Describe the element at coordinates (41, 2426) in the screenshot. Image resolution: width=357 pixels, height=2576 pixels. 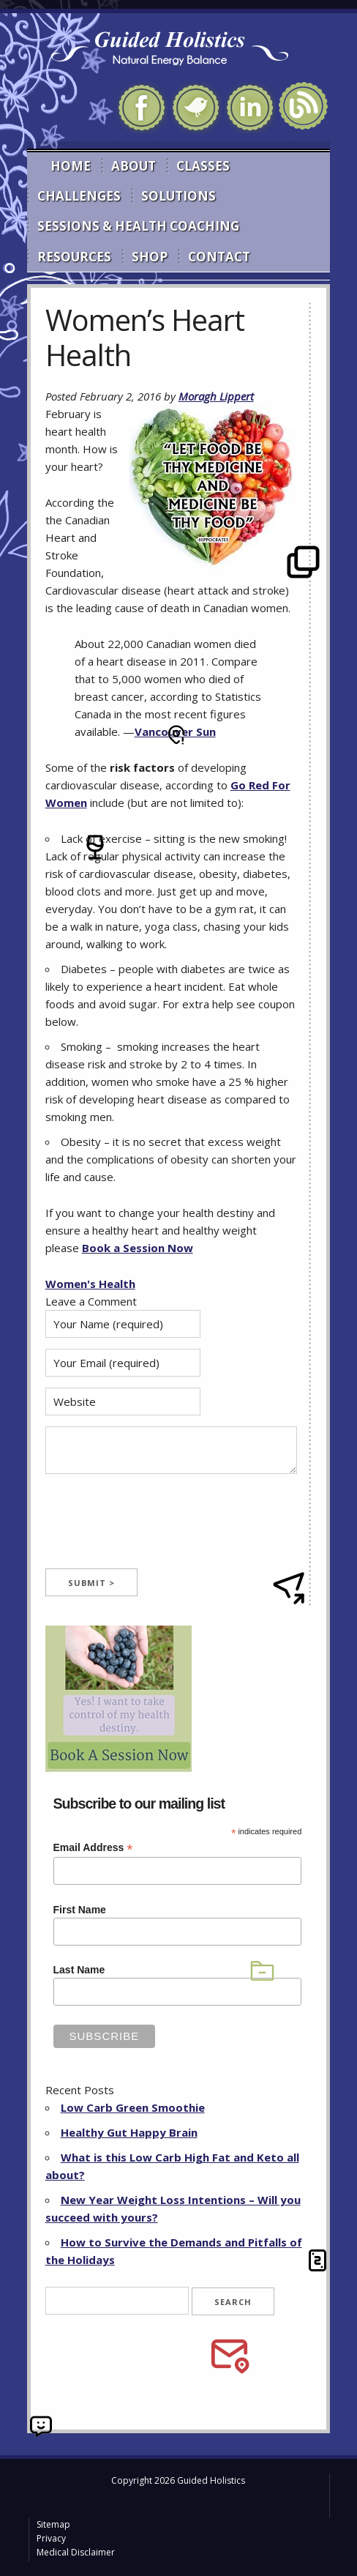
I see `open chatbot or AI assistant` at that location.